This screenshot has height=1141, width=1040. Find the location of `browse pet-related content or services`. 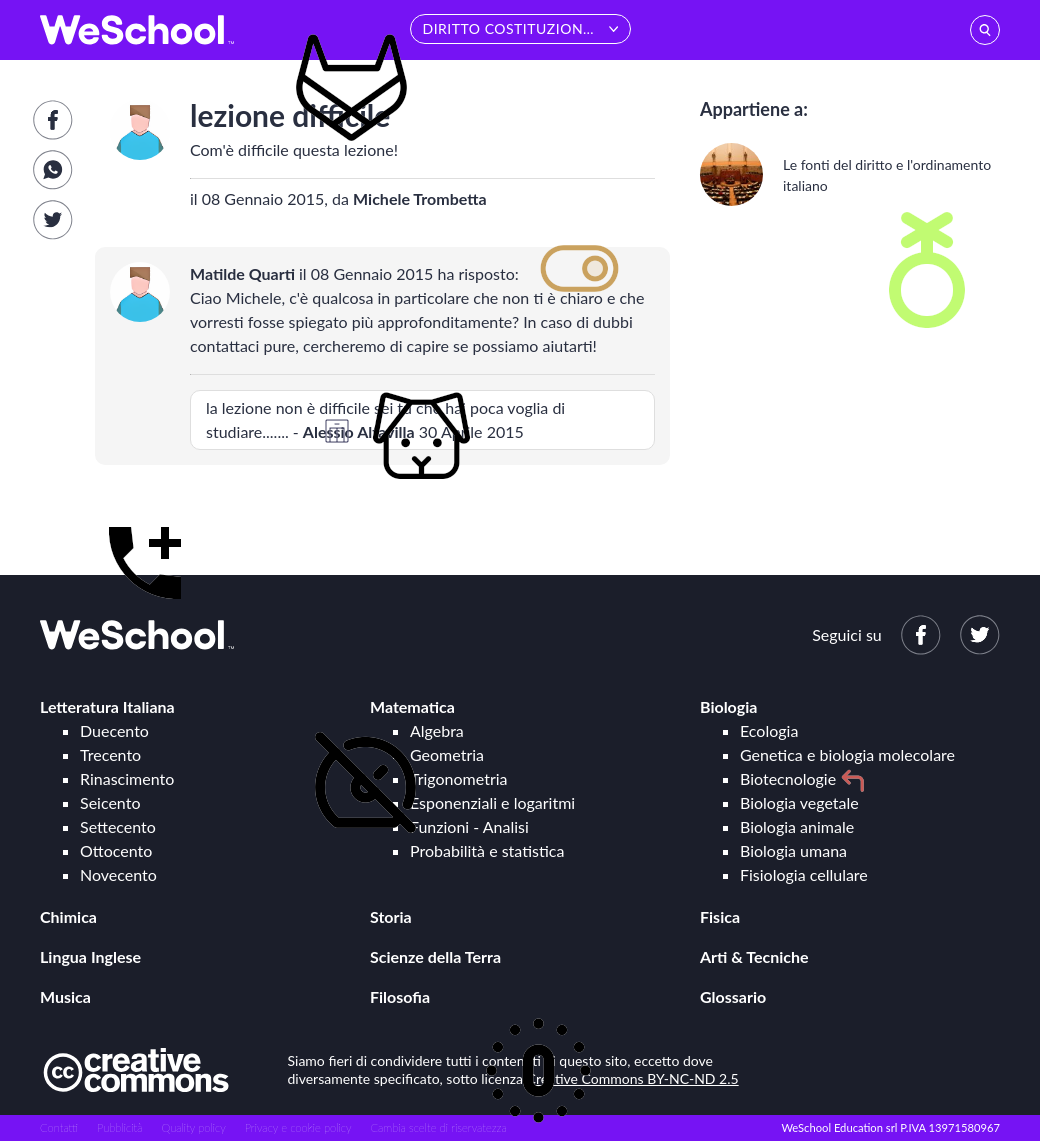

browse pet-related content or services is located at coordinates (421, 437).